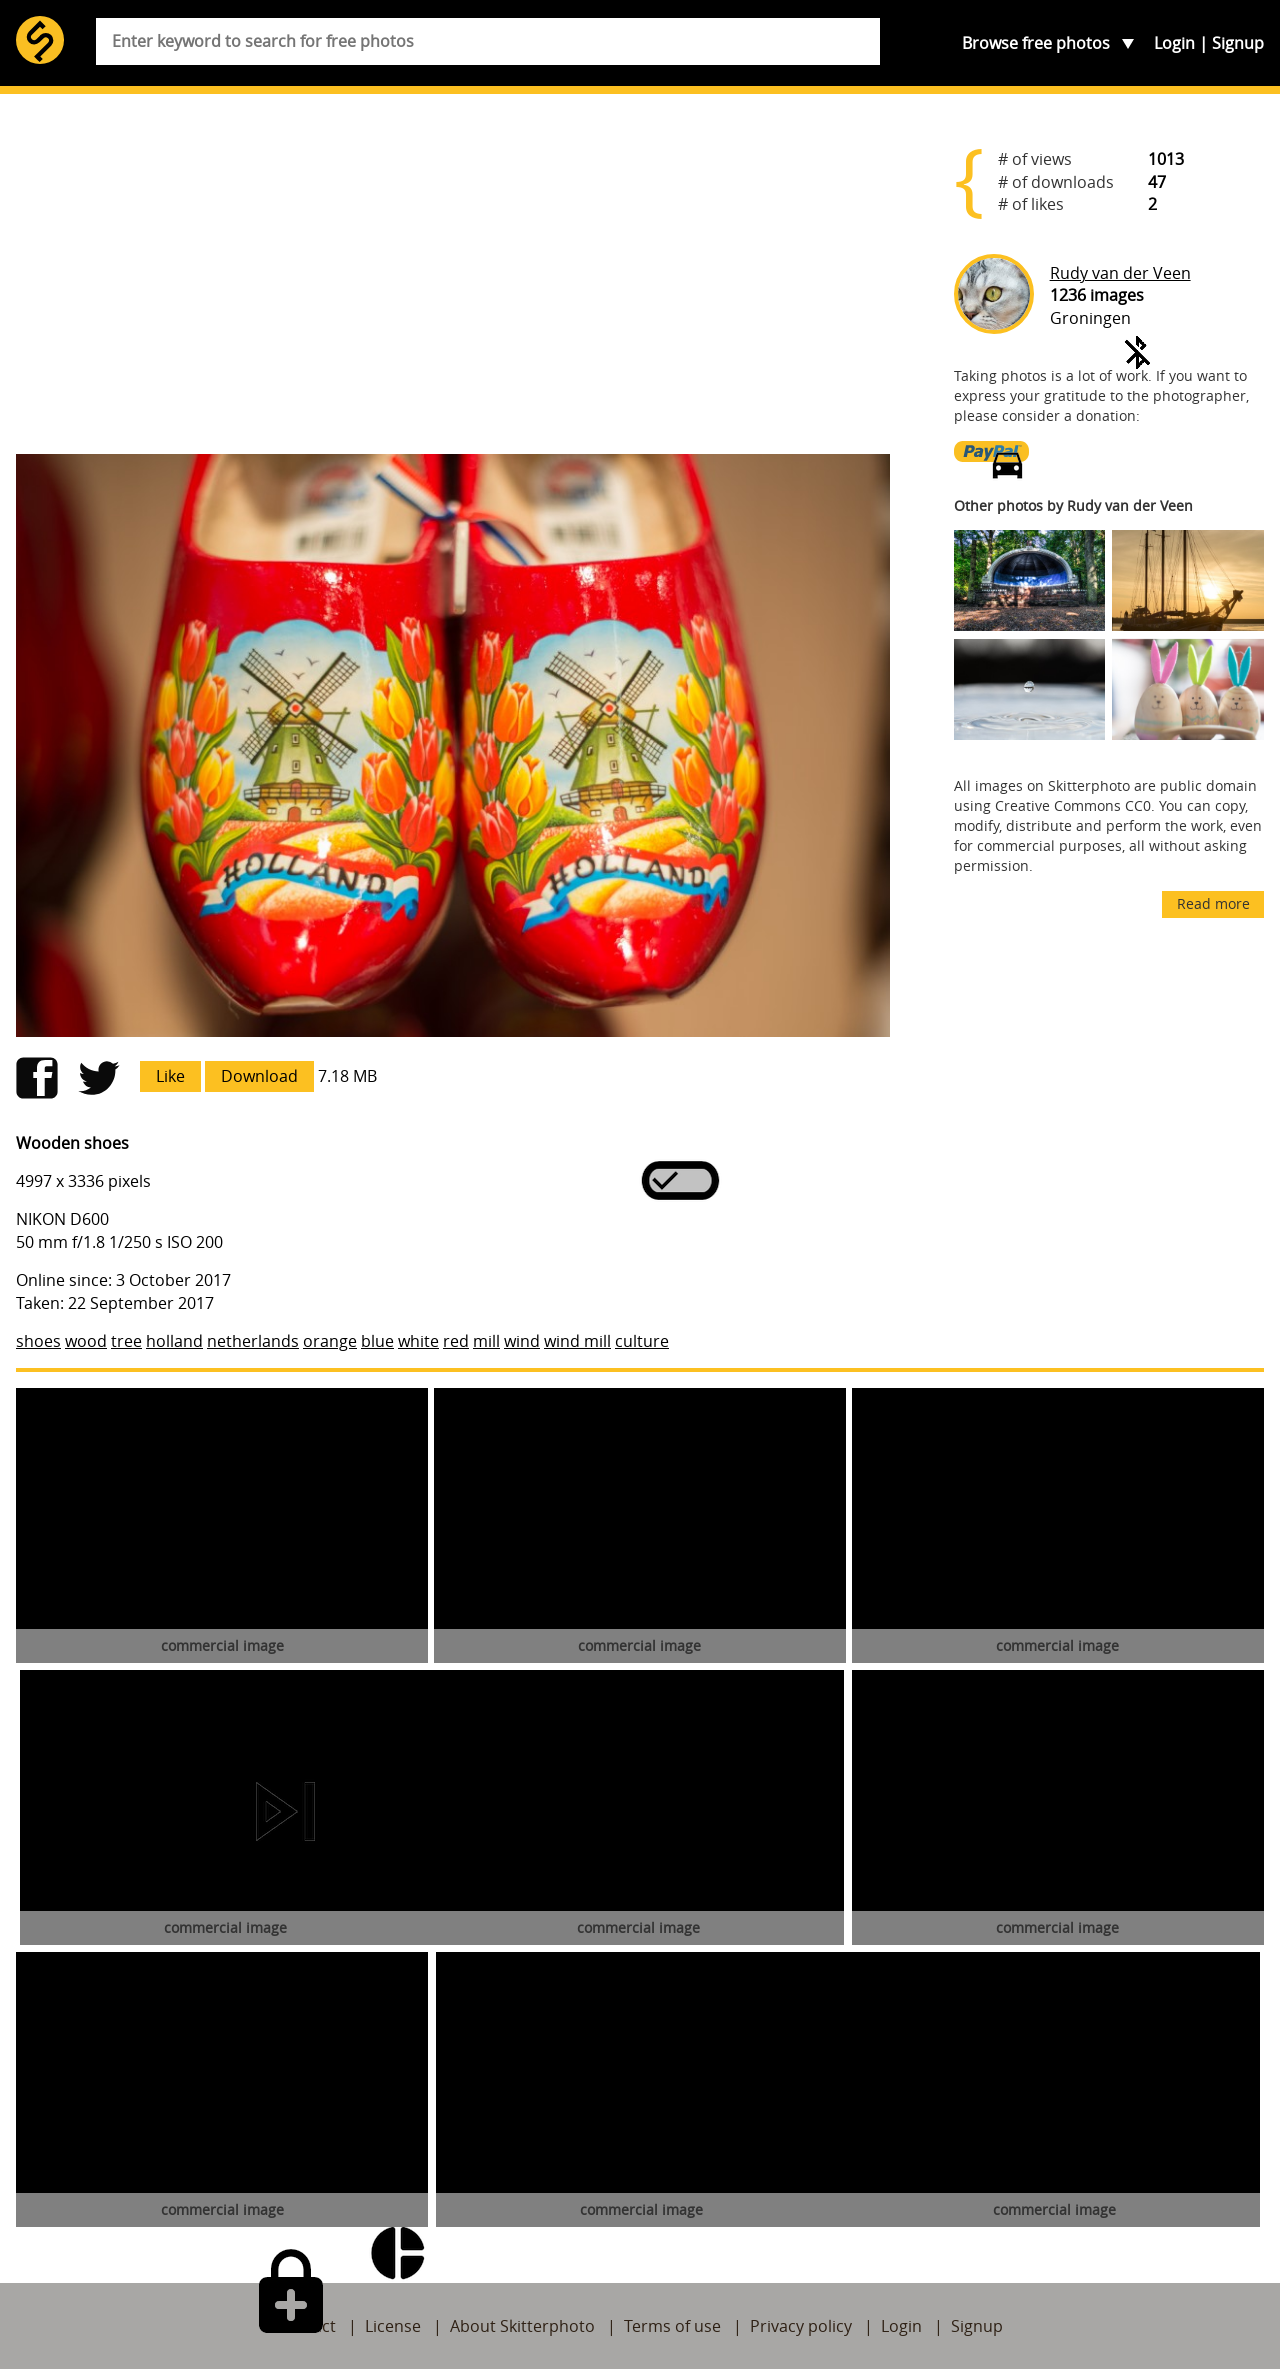  I want to click on edit or modify location attributes, so click(680, 1180).